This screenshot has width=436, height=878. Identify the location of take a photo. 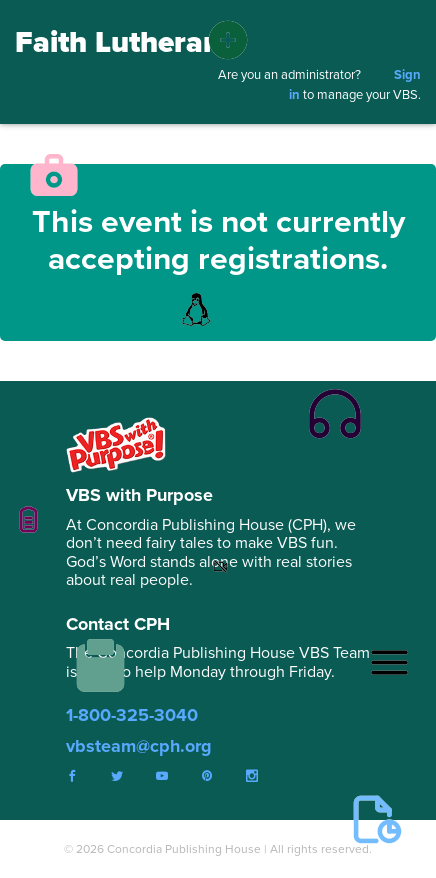
(54, 175).